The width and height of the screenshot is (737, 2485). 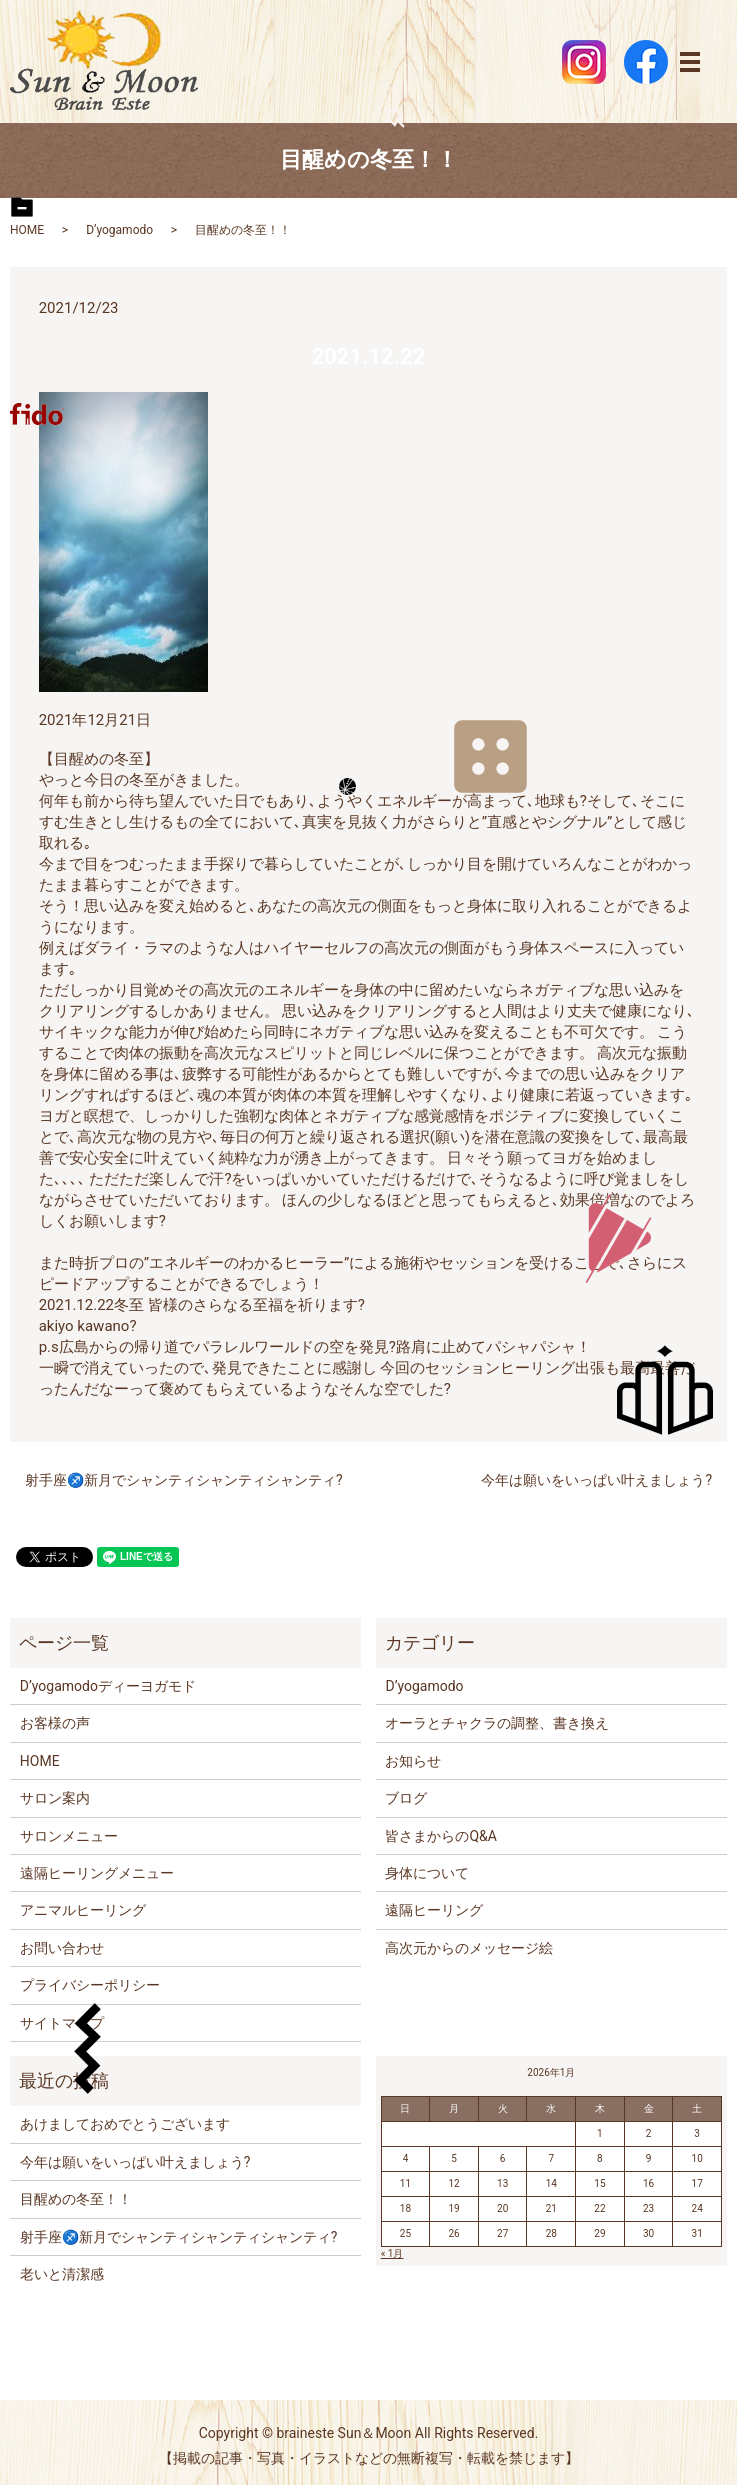 I want to click on remove a folder, so click(x=22, y=207).